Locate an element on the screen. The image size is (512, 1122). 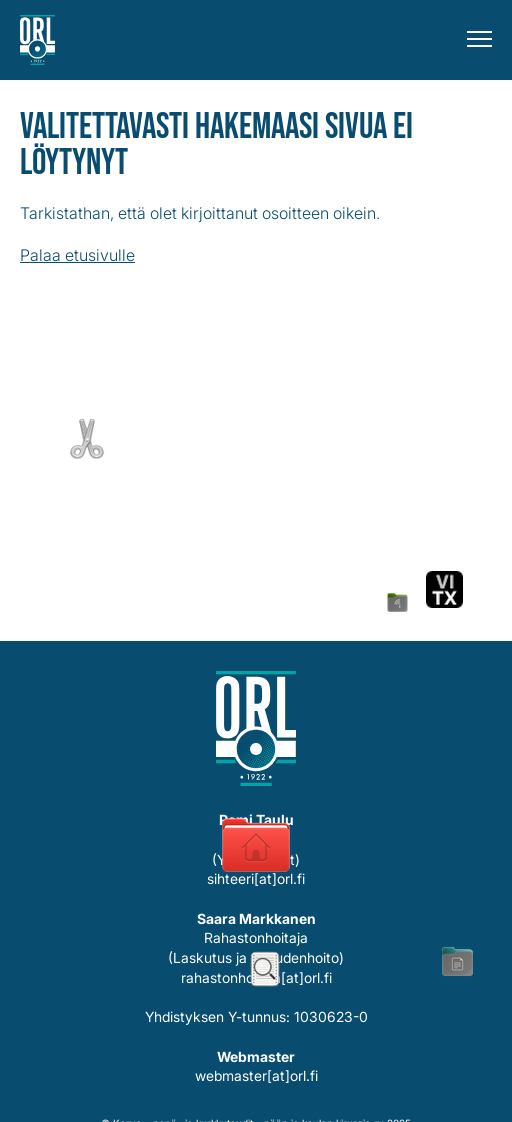
switch to Vietnamese Telex input method is located at coordinates (444, 589).